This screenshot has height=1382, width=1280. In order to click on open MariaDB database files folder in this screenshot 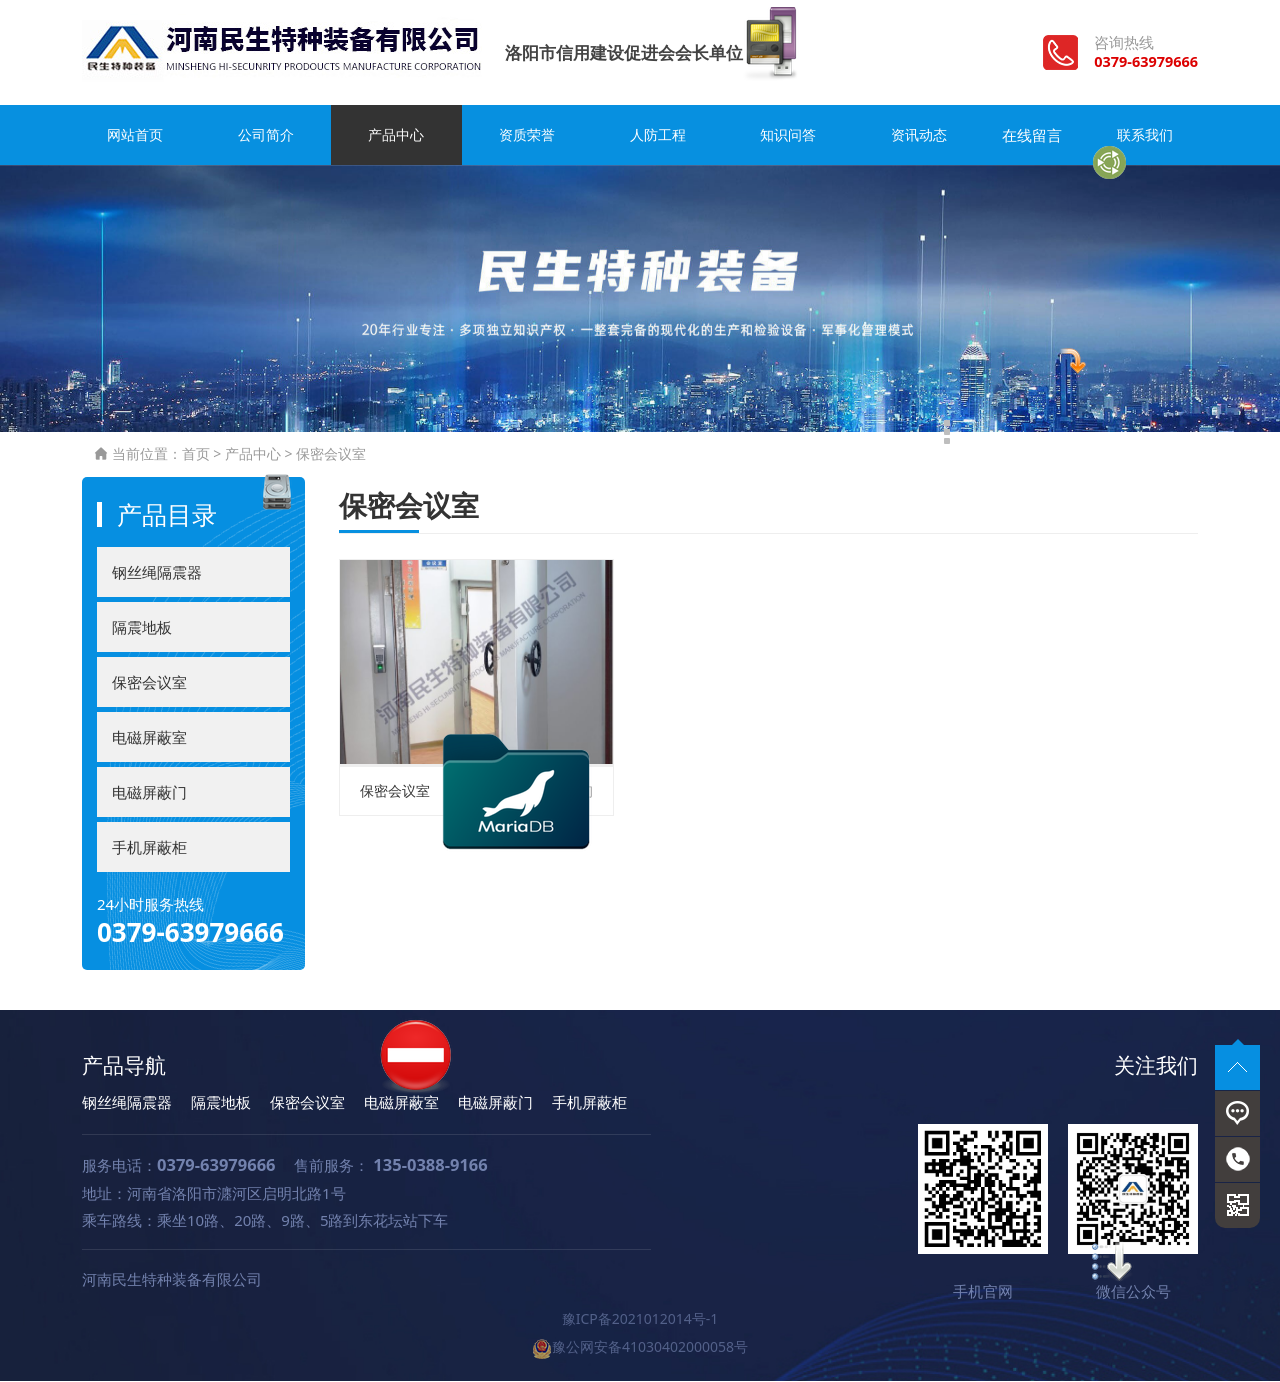, I will do `click(515, 795)`.